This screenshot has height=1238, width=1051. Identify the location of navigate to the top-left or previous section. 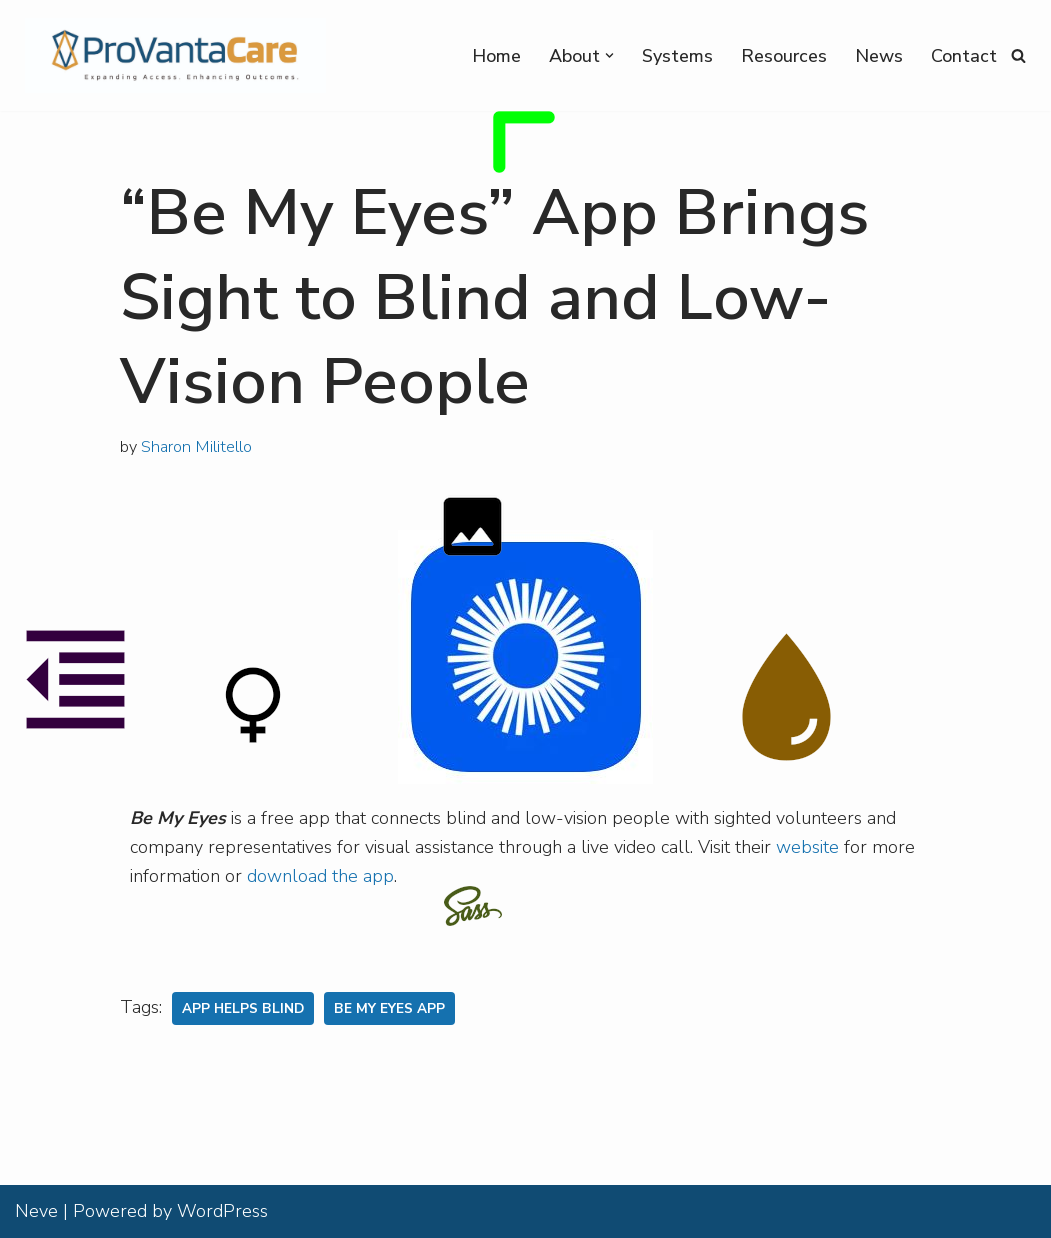
(524, 142).